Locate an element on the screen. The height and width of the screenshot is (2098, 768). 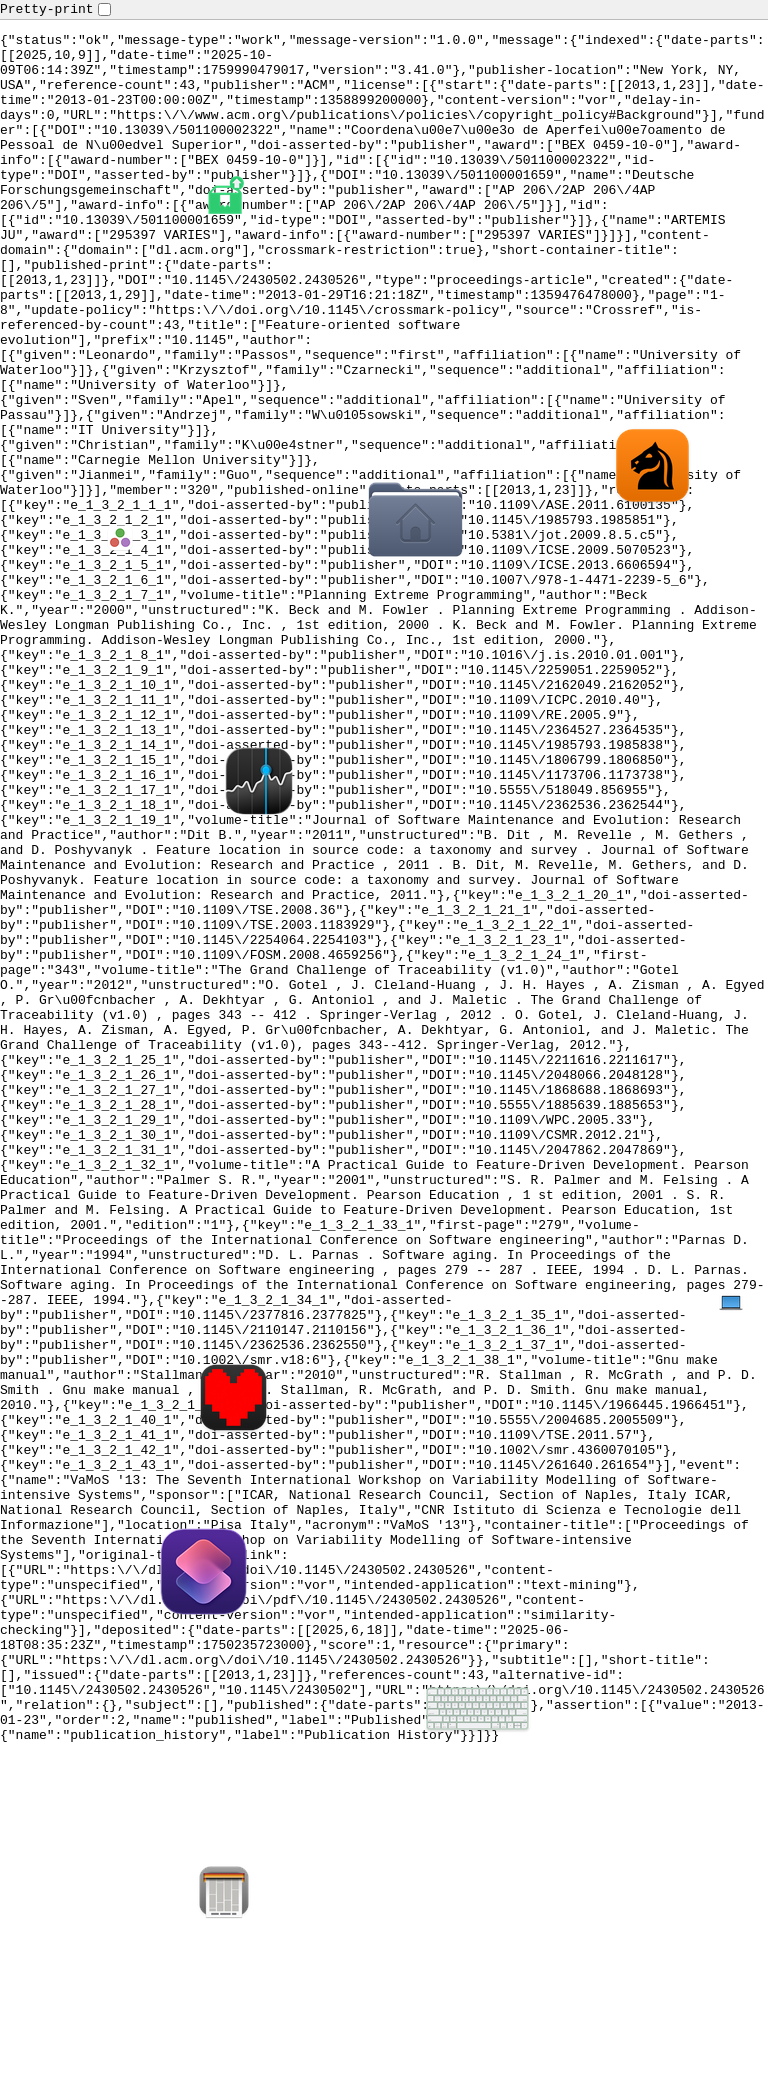
software update available for download is located at coordinates (225, 195).